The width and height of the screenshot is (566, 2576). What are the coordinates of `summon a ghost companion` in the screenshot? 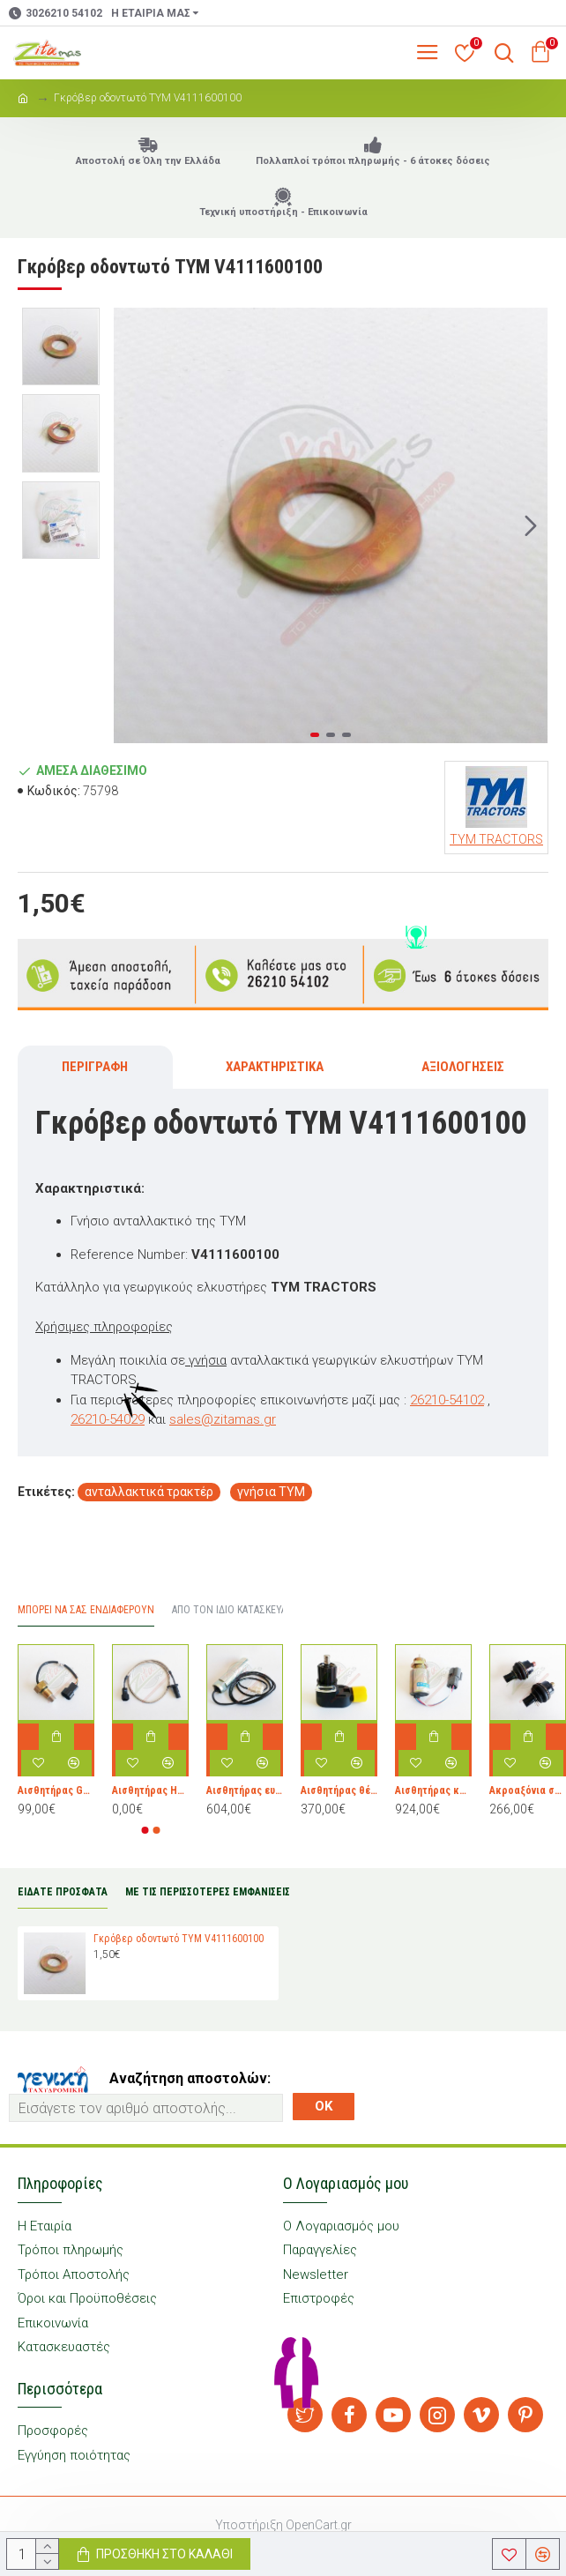 It's located at (297, 2372).